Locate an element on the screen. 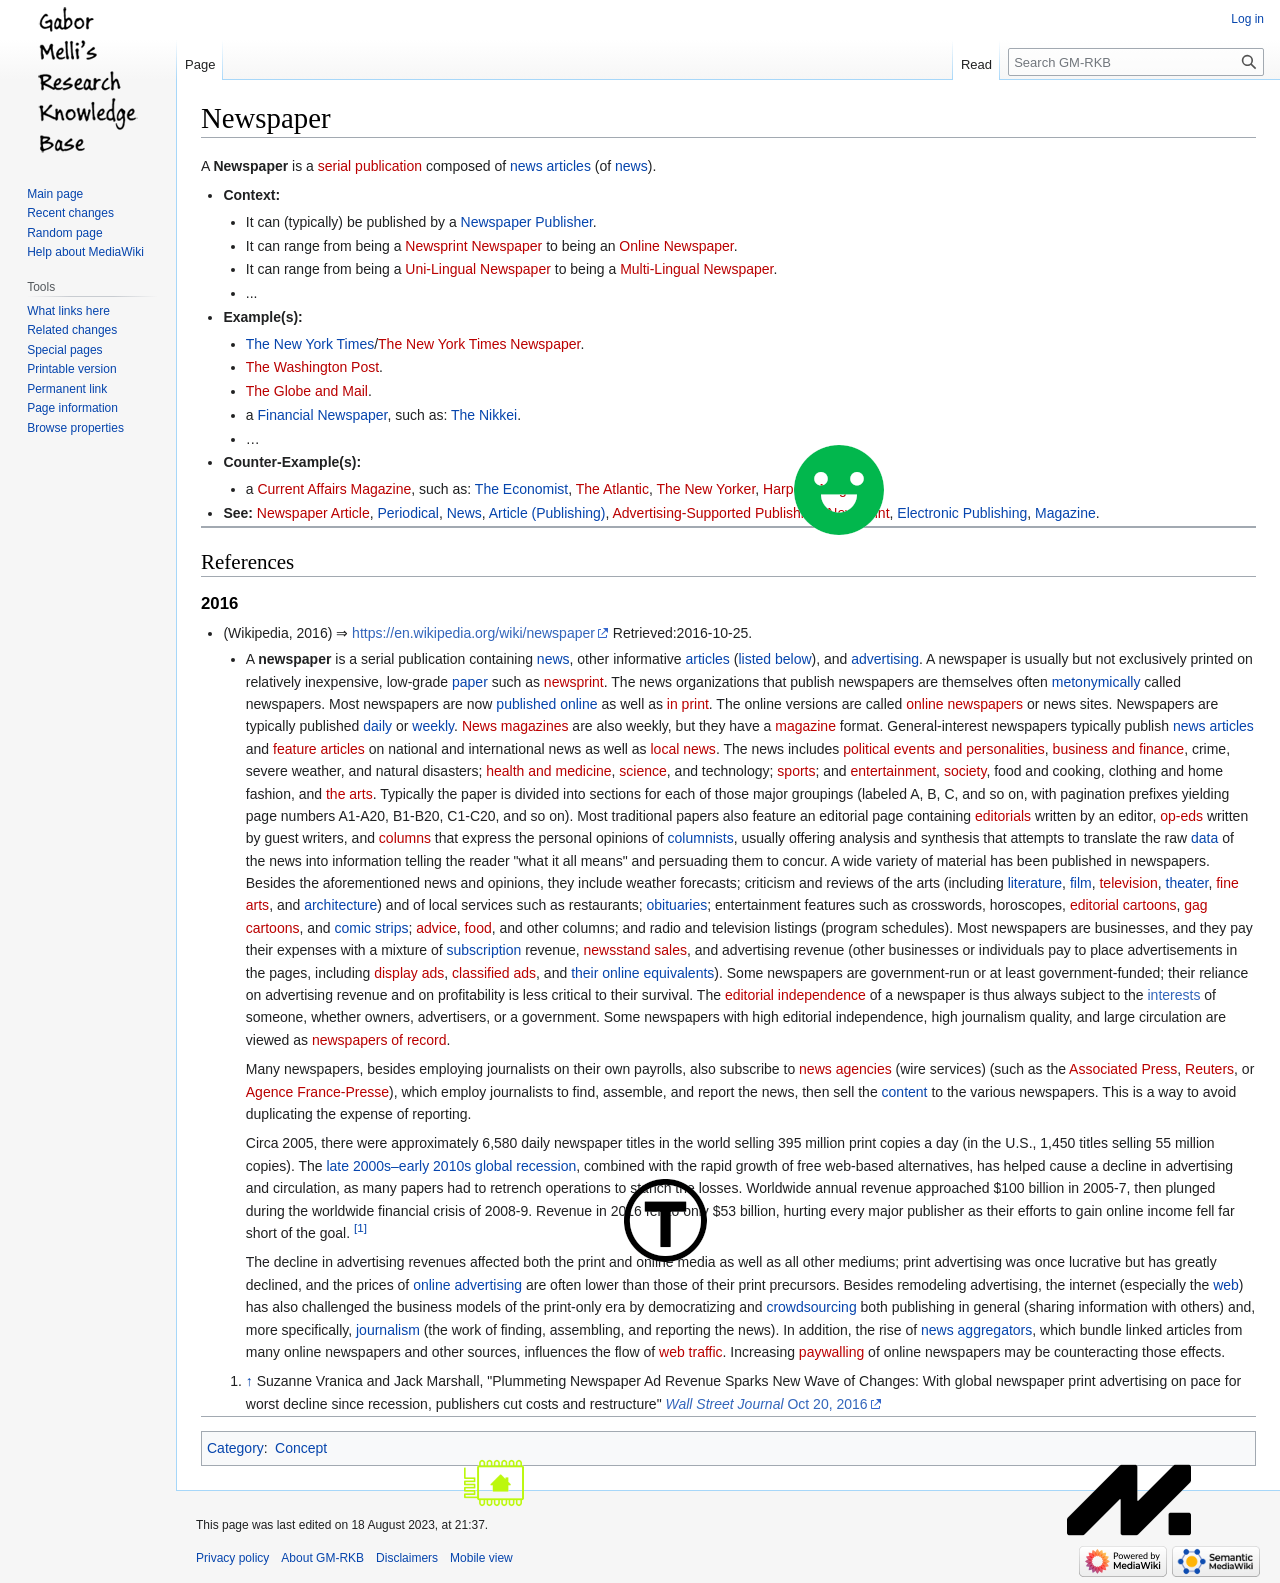 This screenshot has height=1583, width=1280. open thingiverse website or app is located at coordinates (665, 1220).